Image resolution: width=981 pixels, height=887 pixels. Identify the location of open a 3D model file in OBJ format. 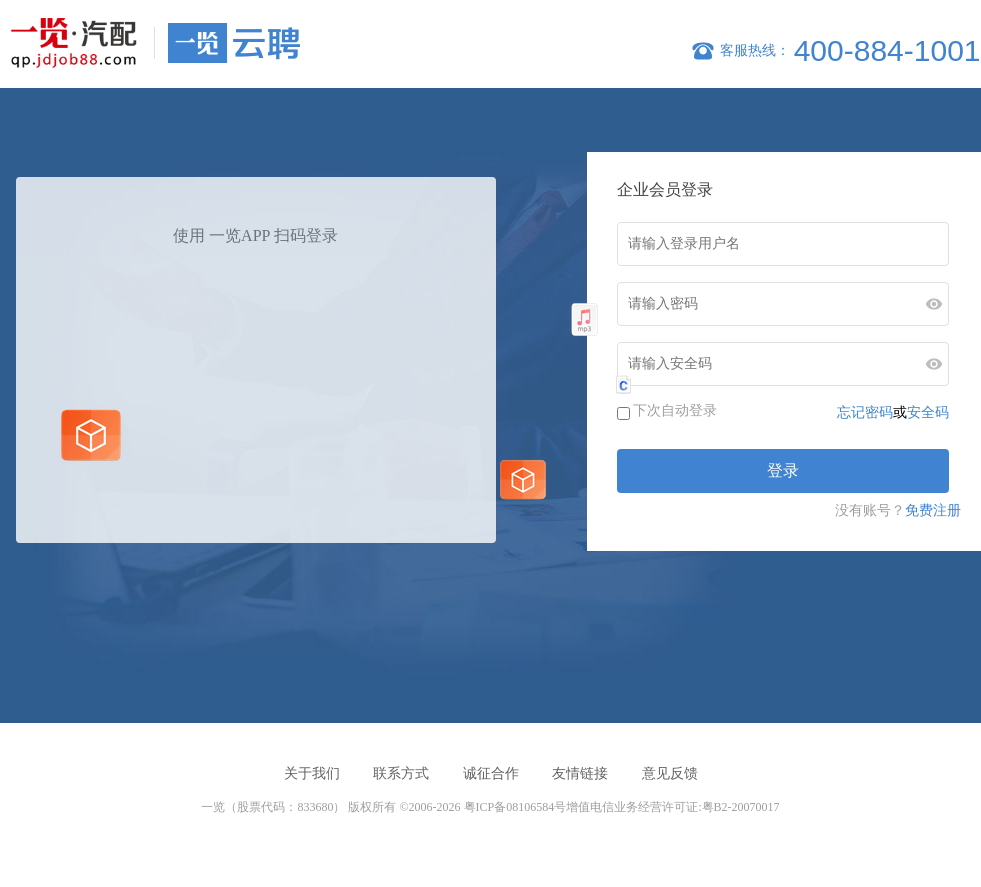
(523, 478).